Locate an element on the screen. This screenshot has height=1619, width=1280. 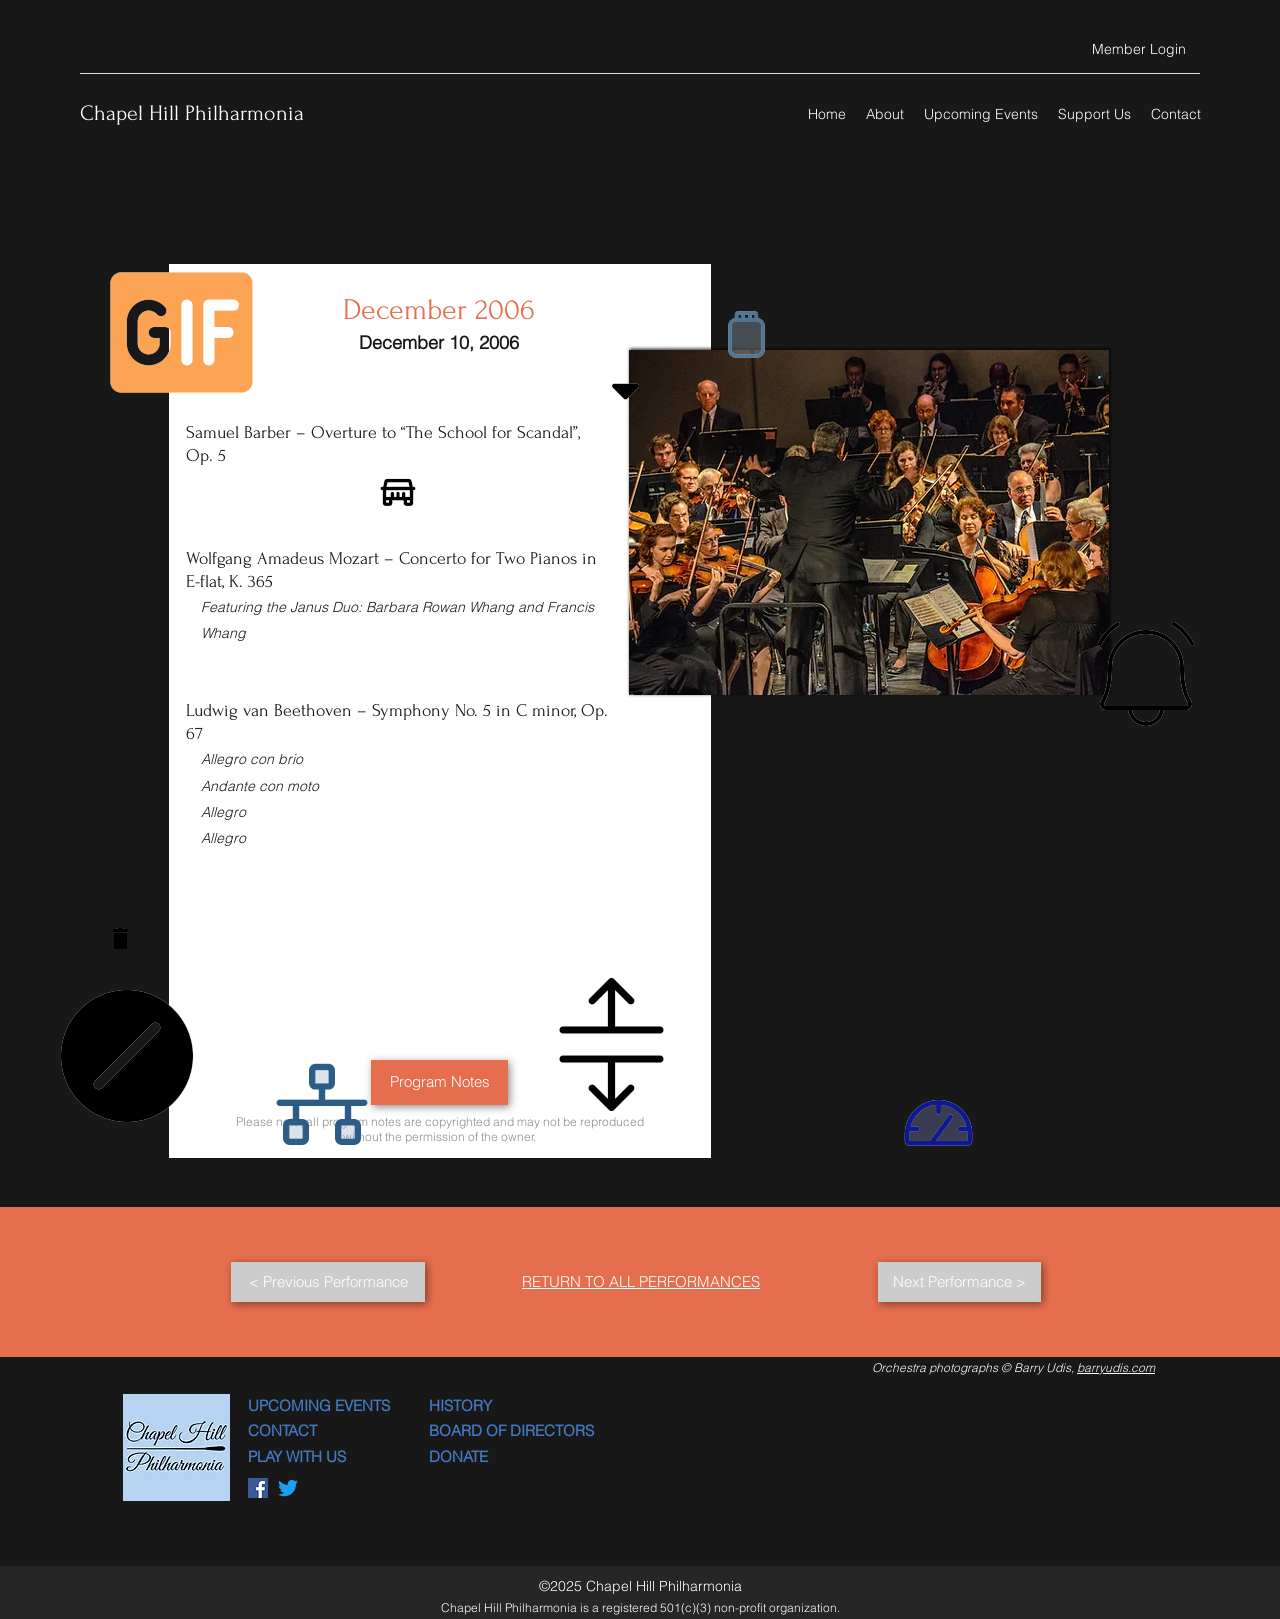
skip or bypass a step in a workflow is located at coordinates (127, 1056).